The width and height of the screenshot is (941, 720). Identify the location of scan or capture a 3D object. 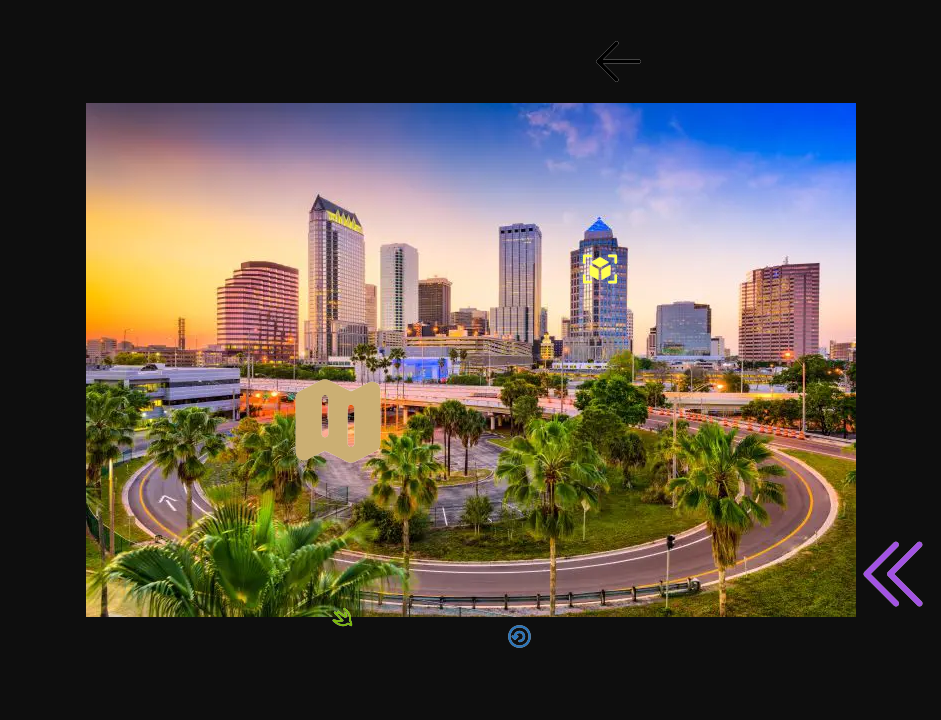
(600, 269).